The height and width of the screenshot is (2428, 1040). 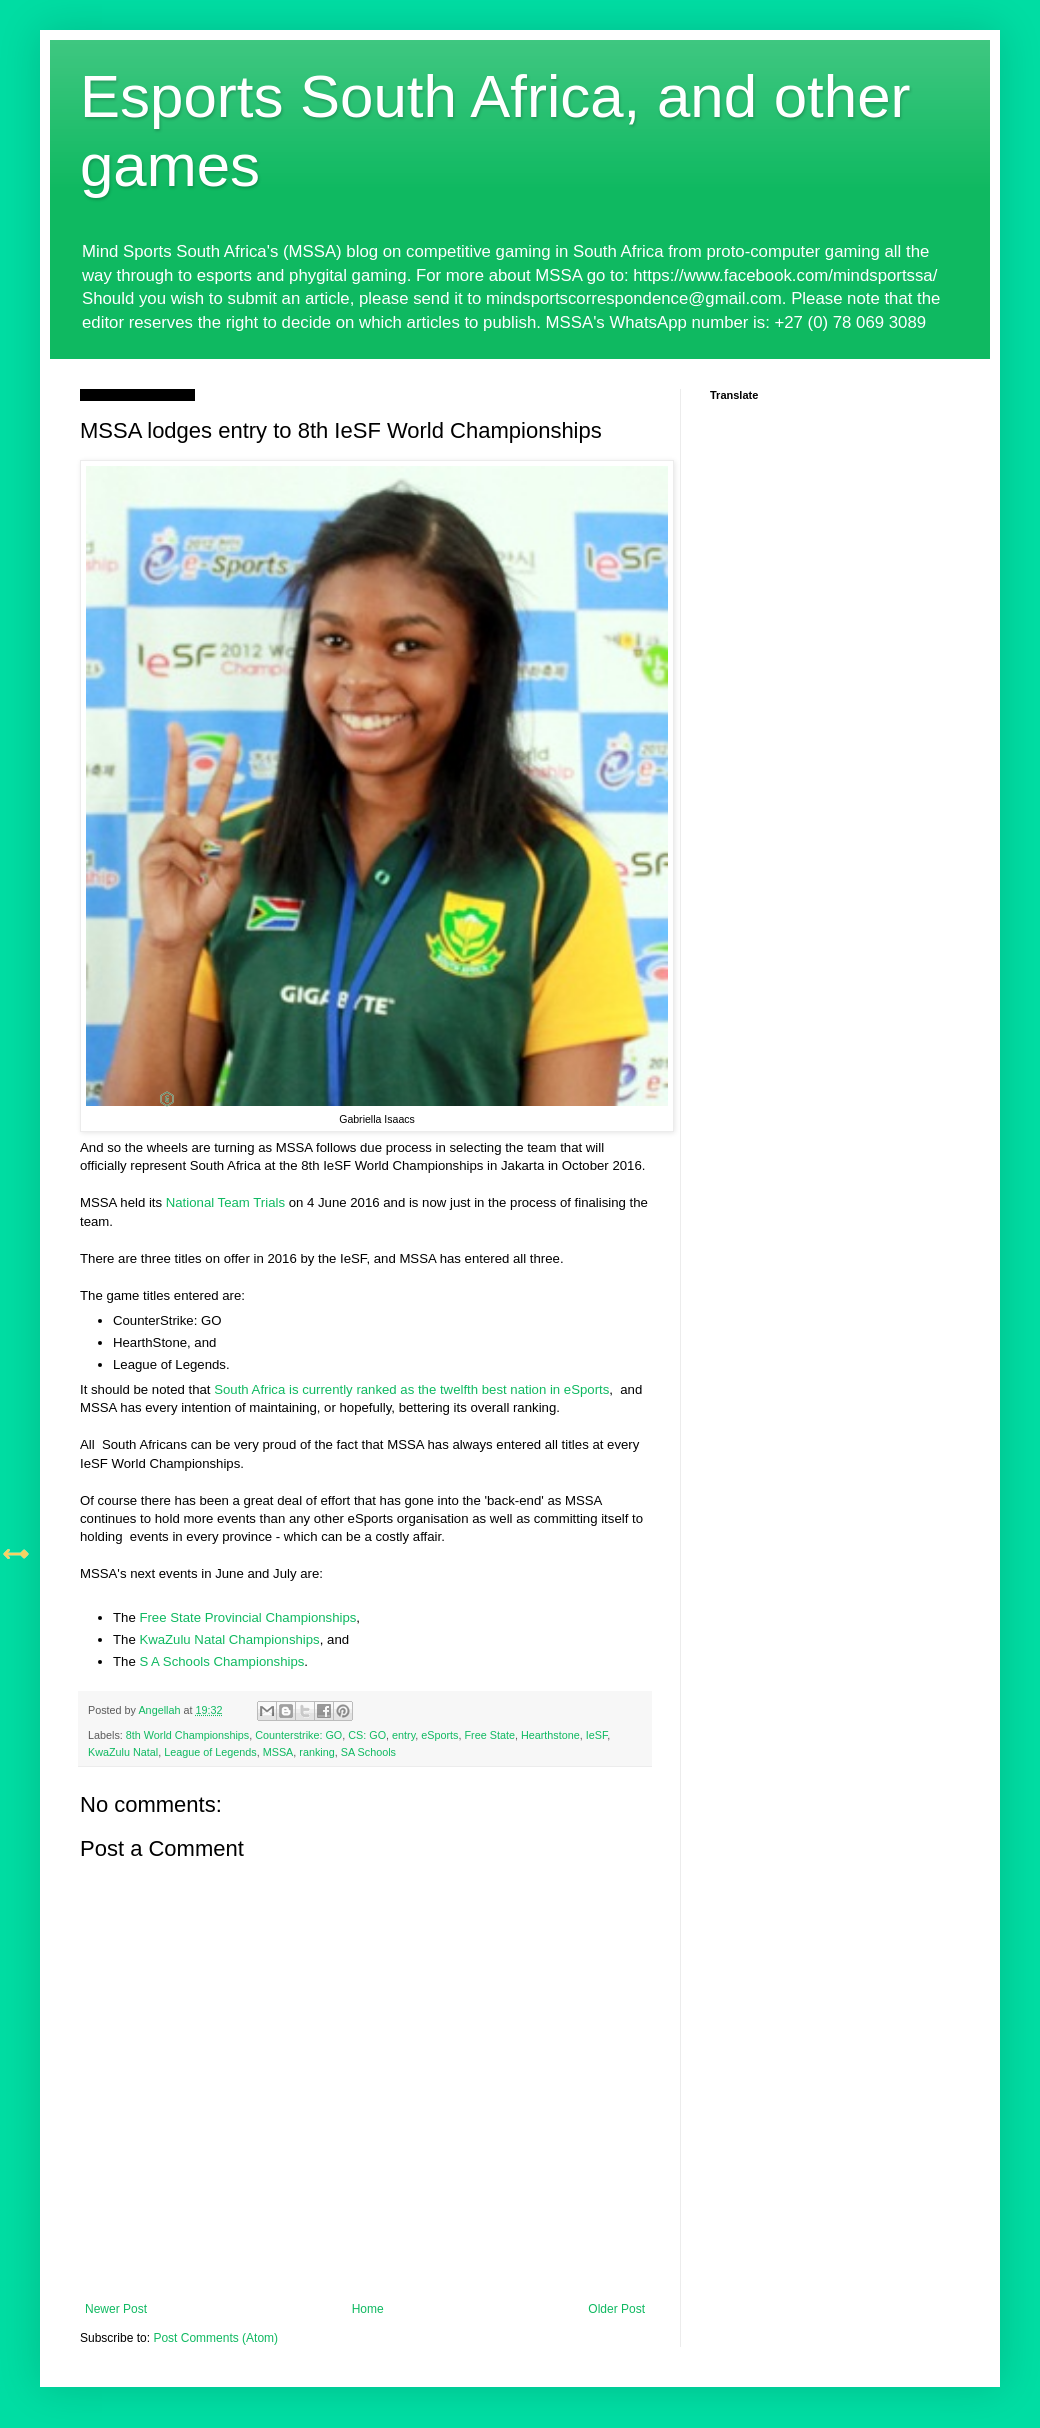 What do you see at coordinates (167, 1099) in the screenshot?
I see `indicates a "G" rating or classification` at bounding box center [167, 1099].